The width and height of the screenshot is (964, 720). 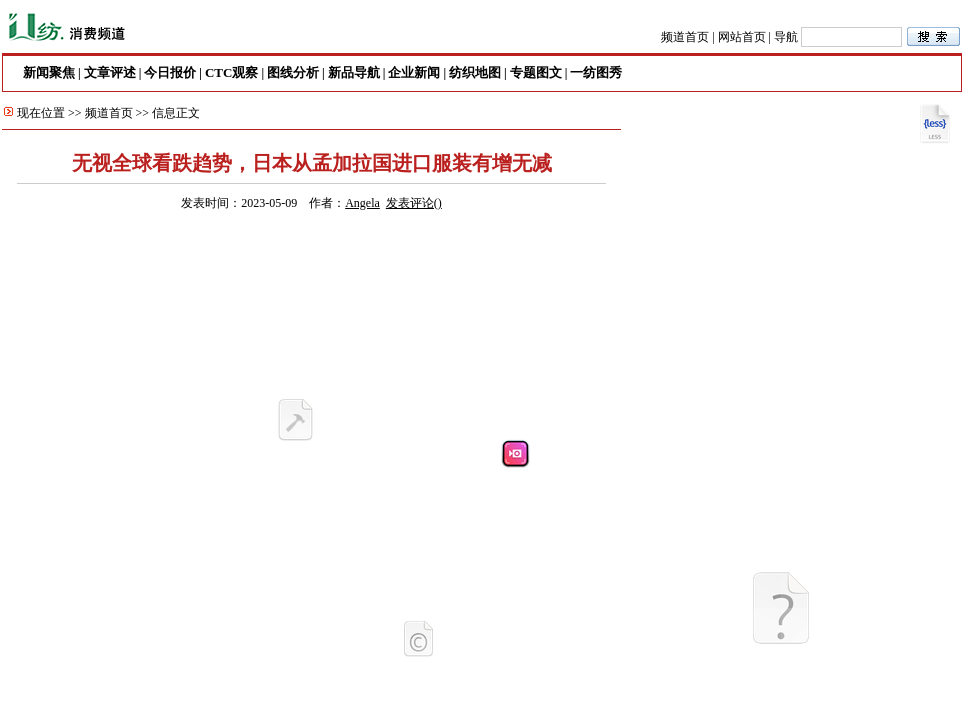 What do you see at coordinates (781, 608) in the screenshot?
I see `unknown or unrecognized file type` at bounding box center [781, 608].